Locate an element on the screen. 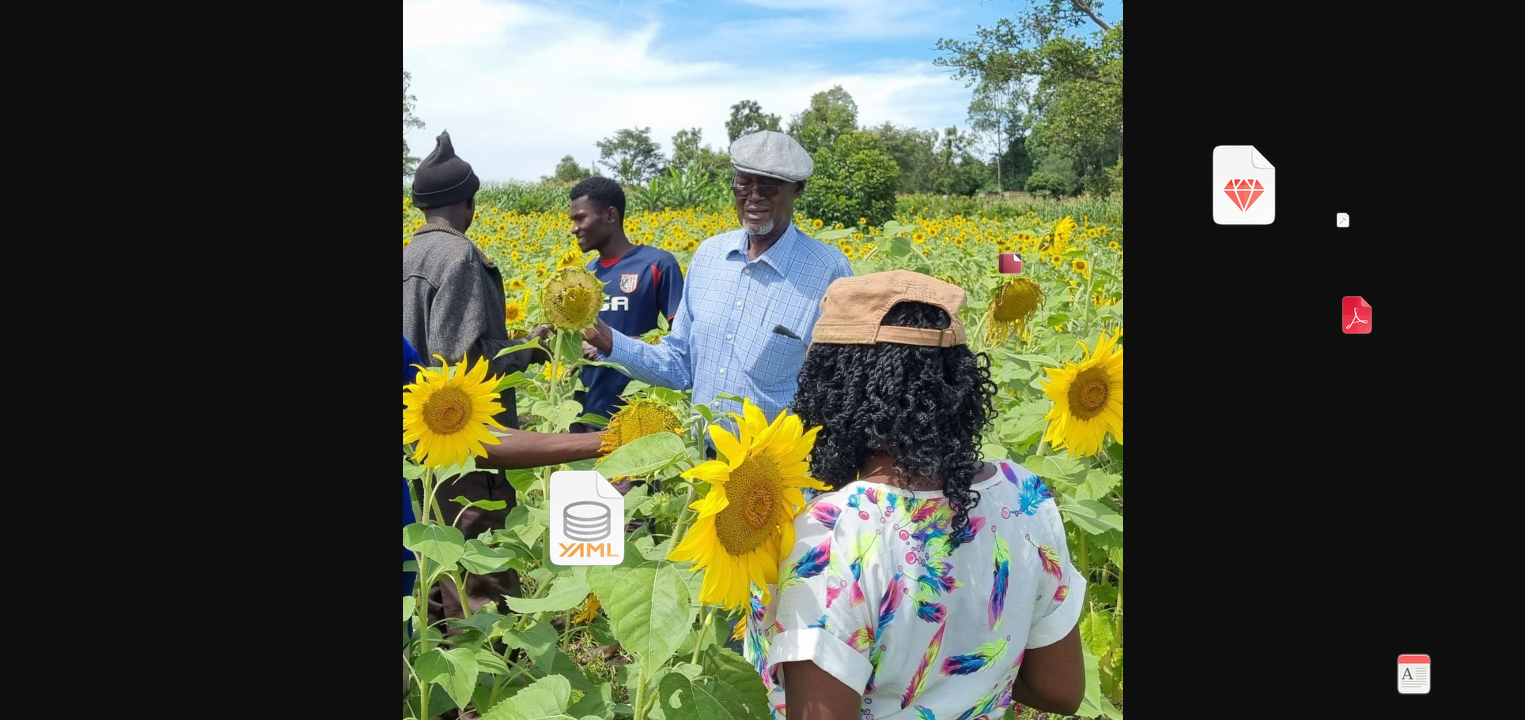 The height and width of the screenshot is (720, 1525). change desktop wallpaper settings is located at coordinates (1010, 263).